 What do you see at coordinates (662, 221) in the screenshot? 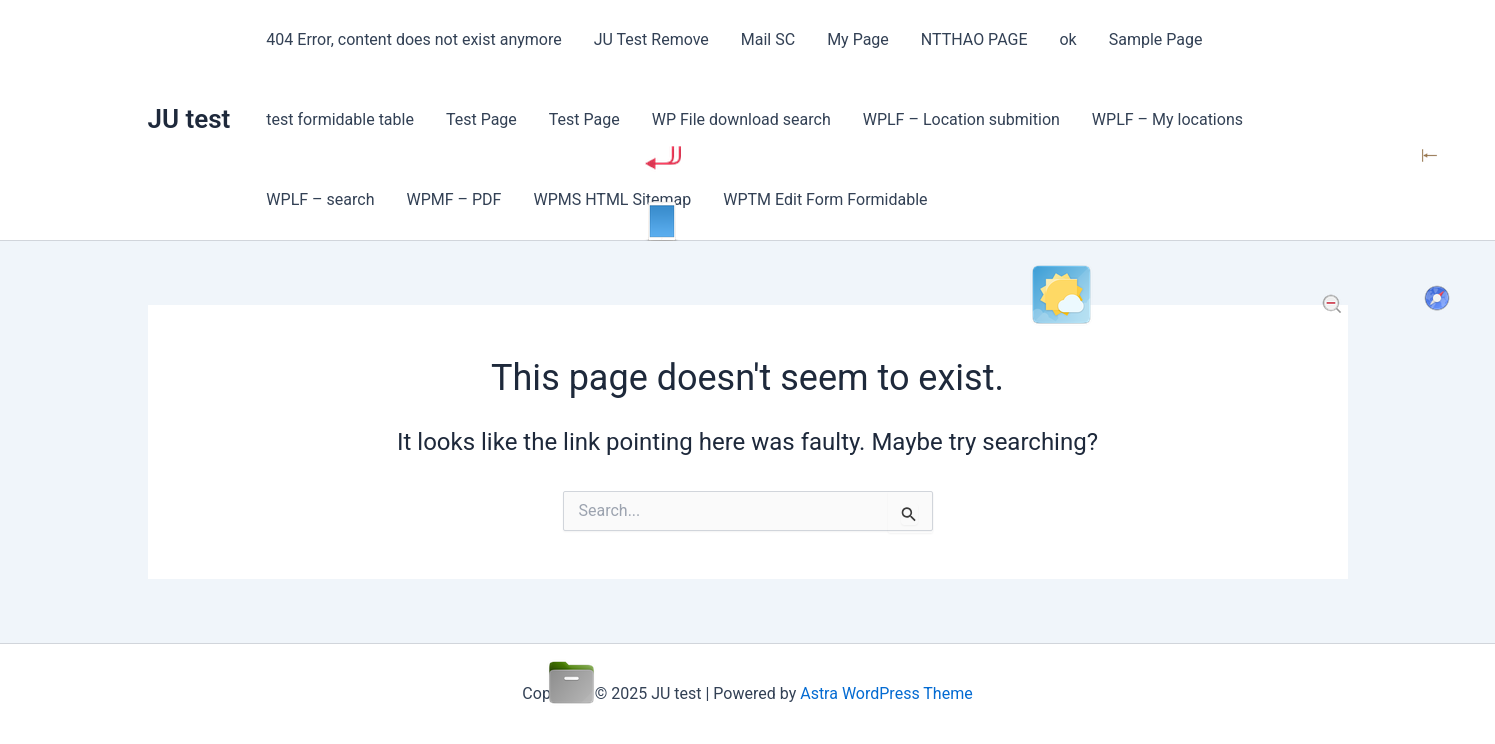
I see `connected ipad pro device` at bounding box center [662, 221].